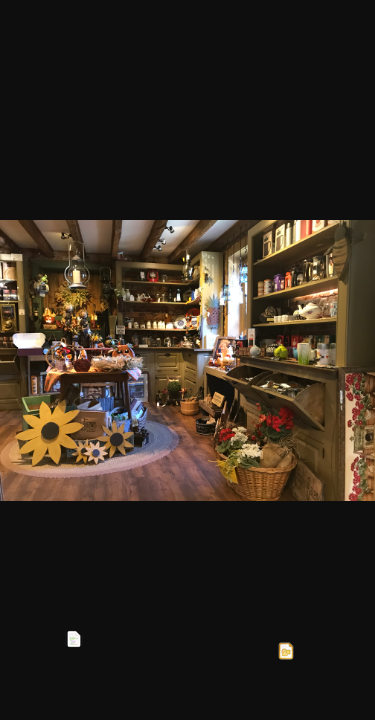 Image resolution: width=375 pixels, height=720 pixels. I want to click on a COBOL source code file, so click(74, 639).